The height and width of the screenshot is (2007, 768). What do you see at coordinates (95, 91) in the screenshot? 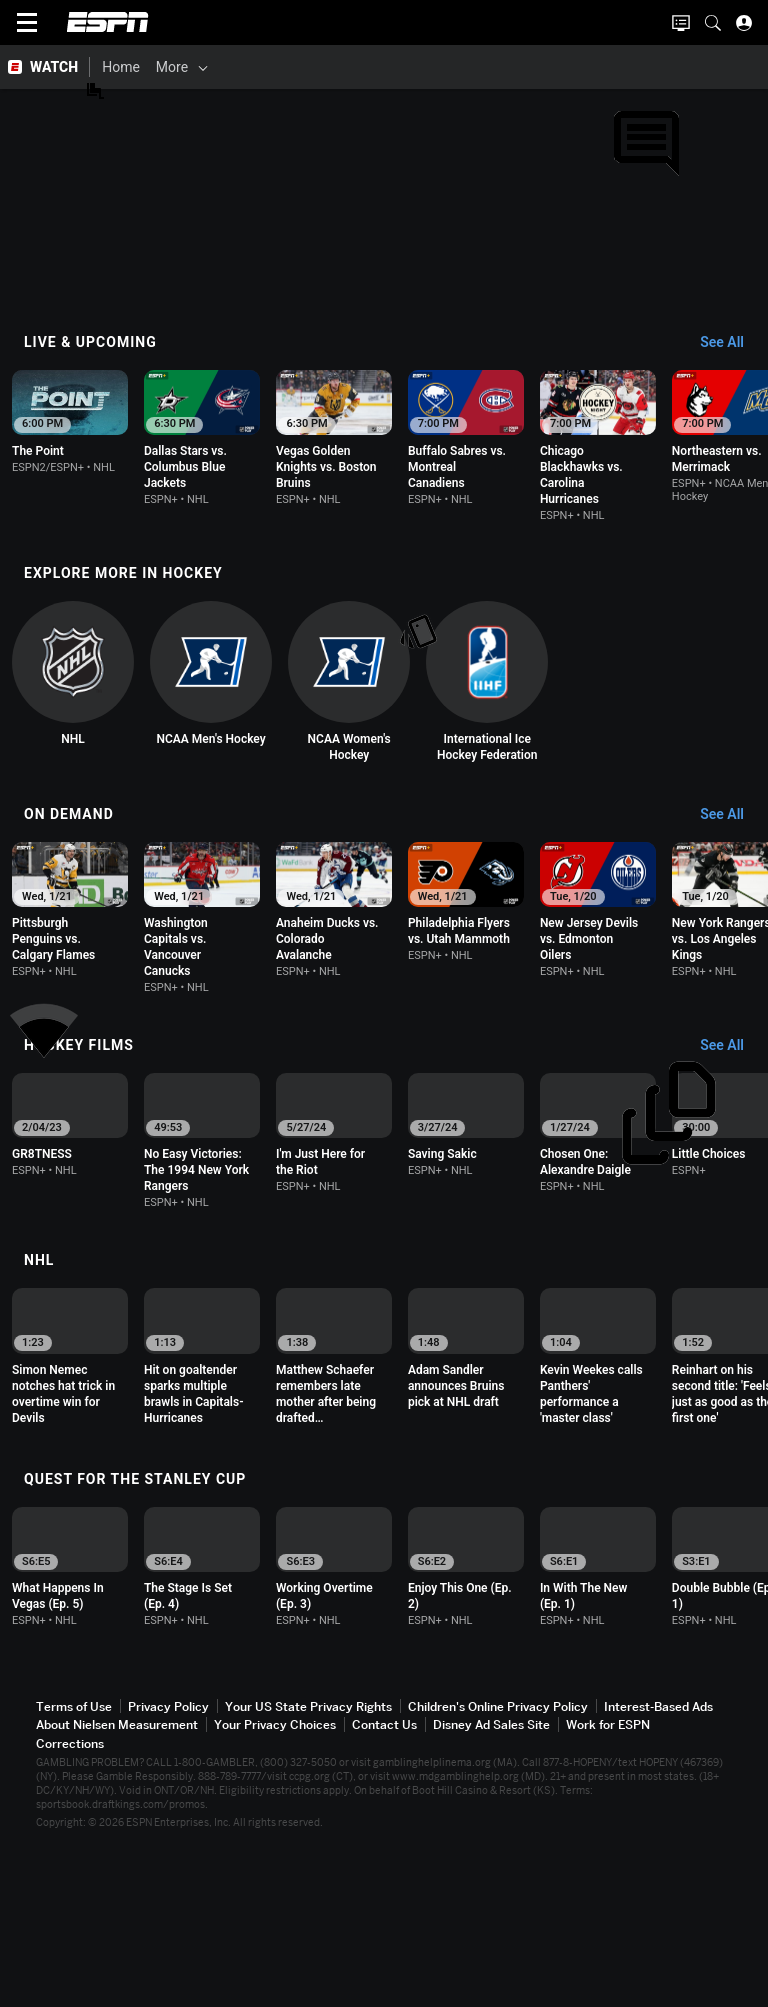
I see `standard legroom seat selection` at bounding box center [95, 91].